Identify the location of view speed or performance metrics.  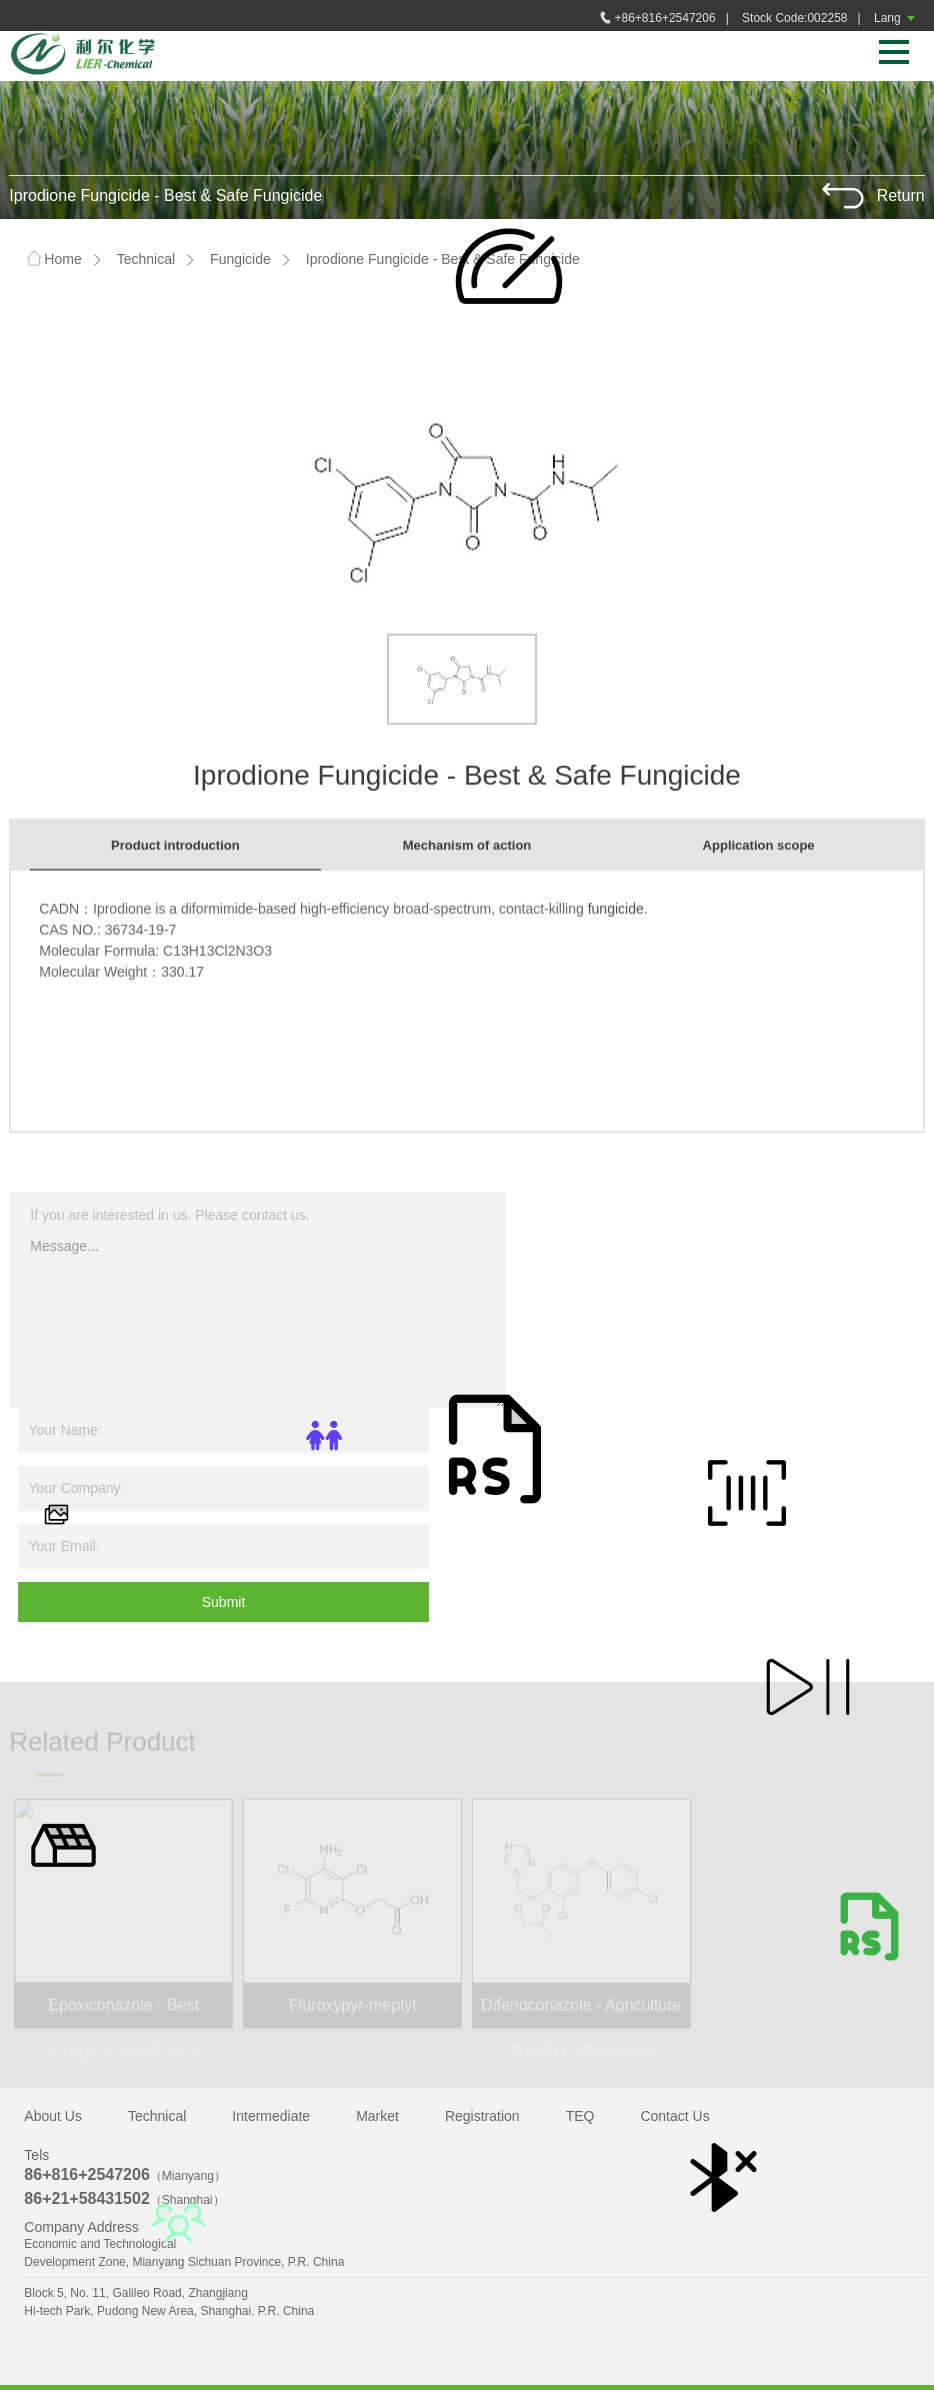
(509, 270).